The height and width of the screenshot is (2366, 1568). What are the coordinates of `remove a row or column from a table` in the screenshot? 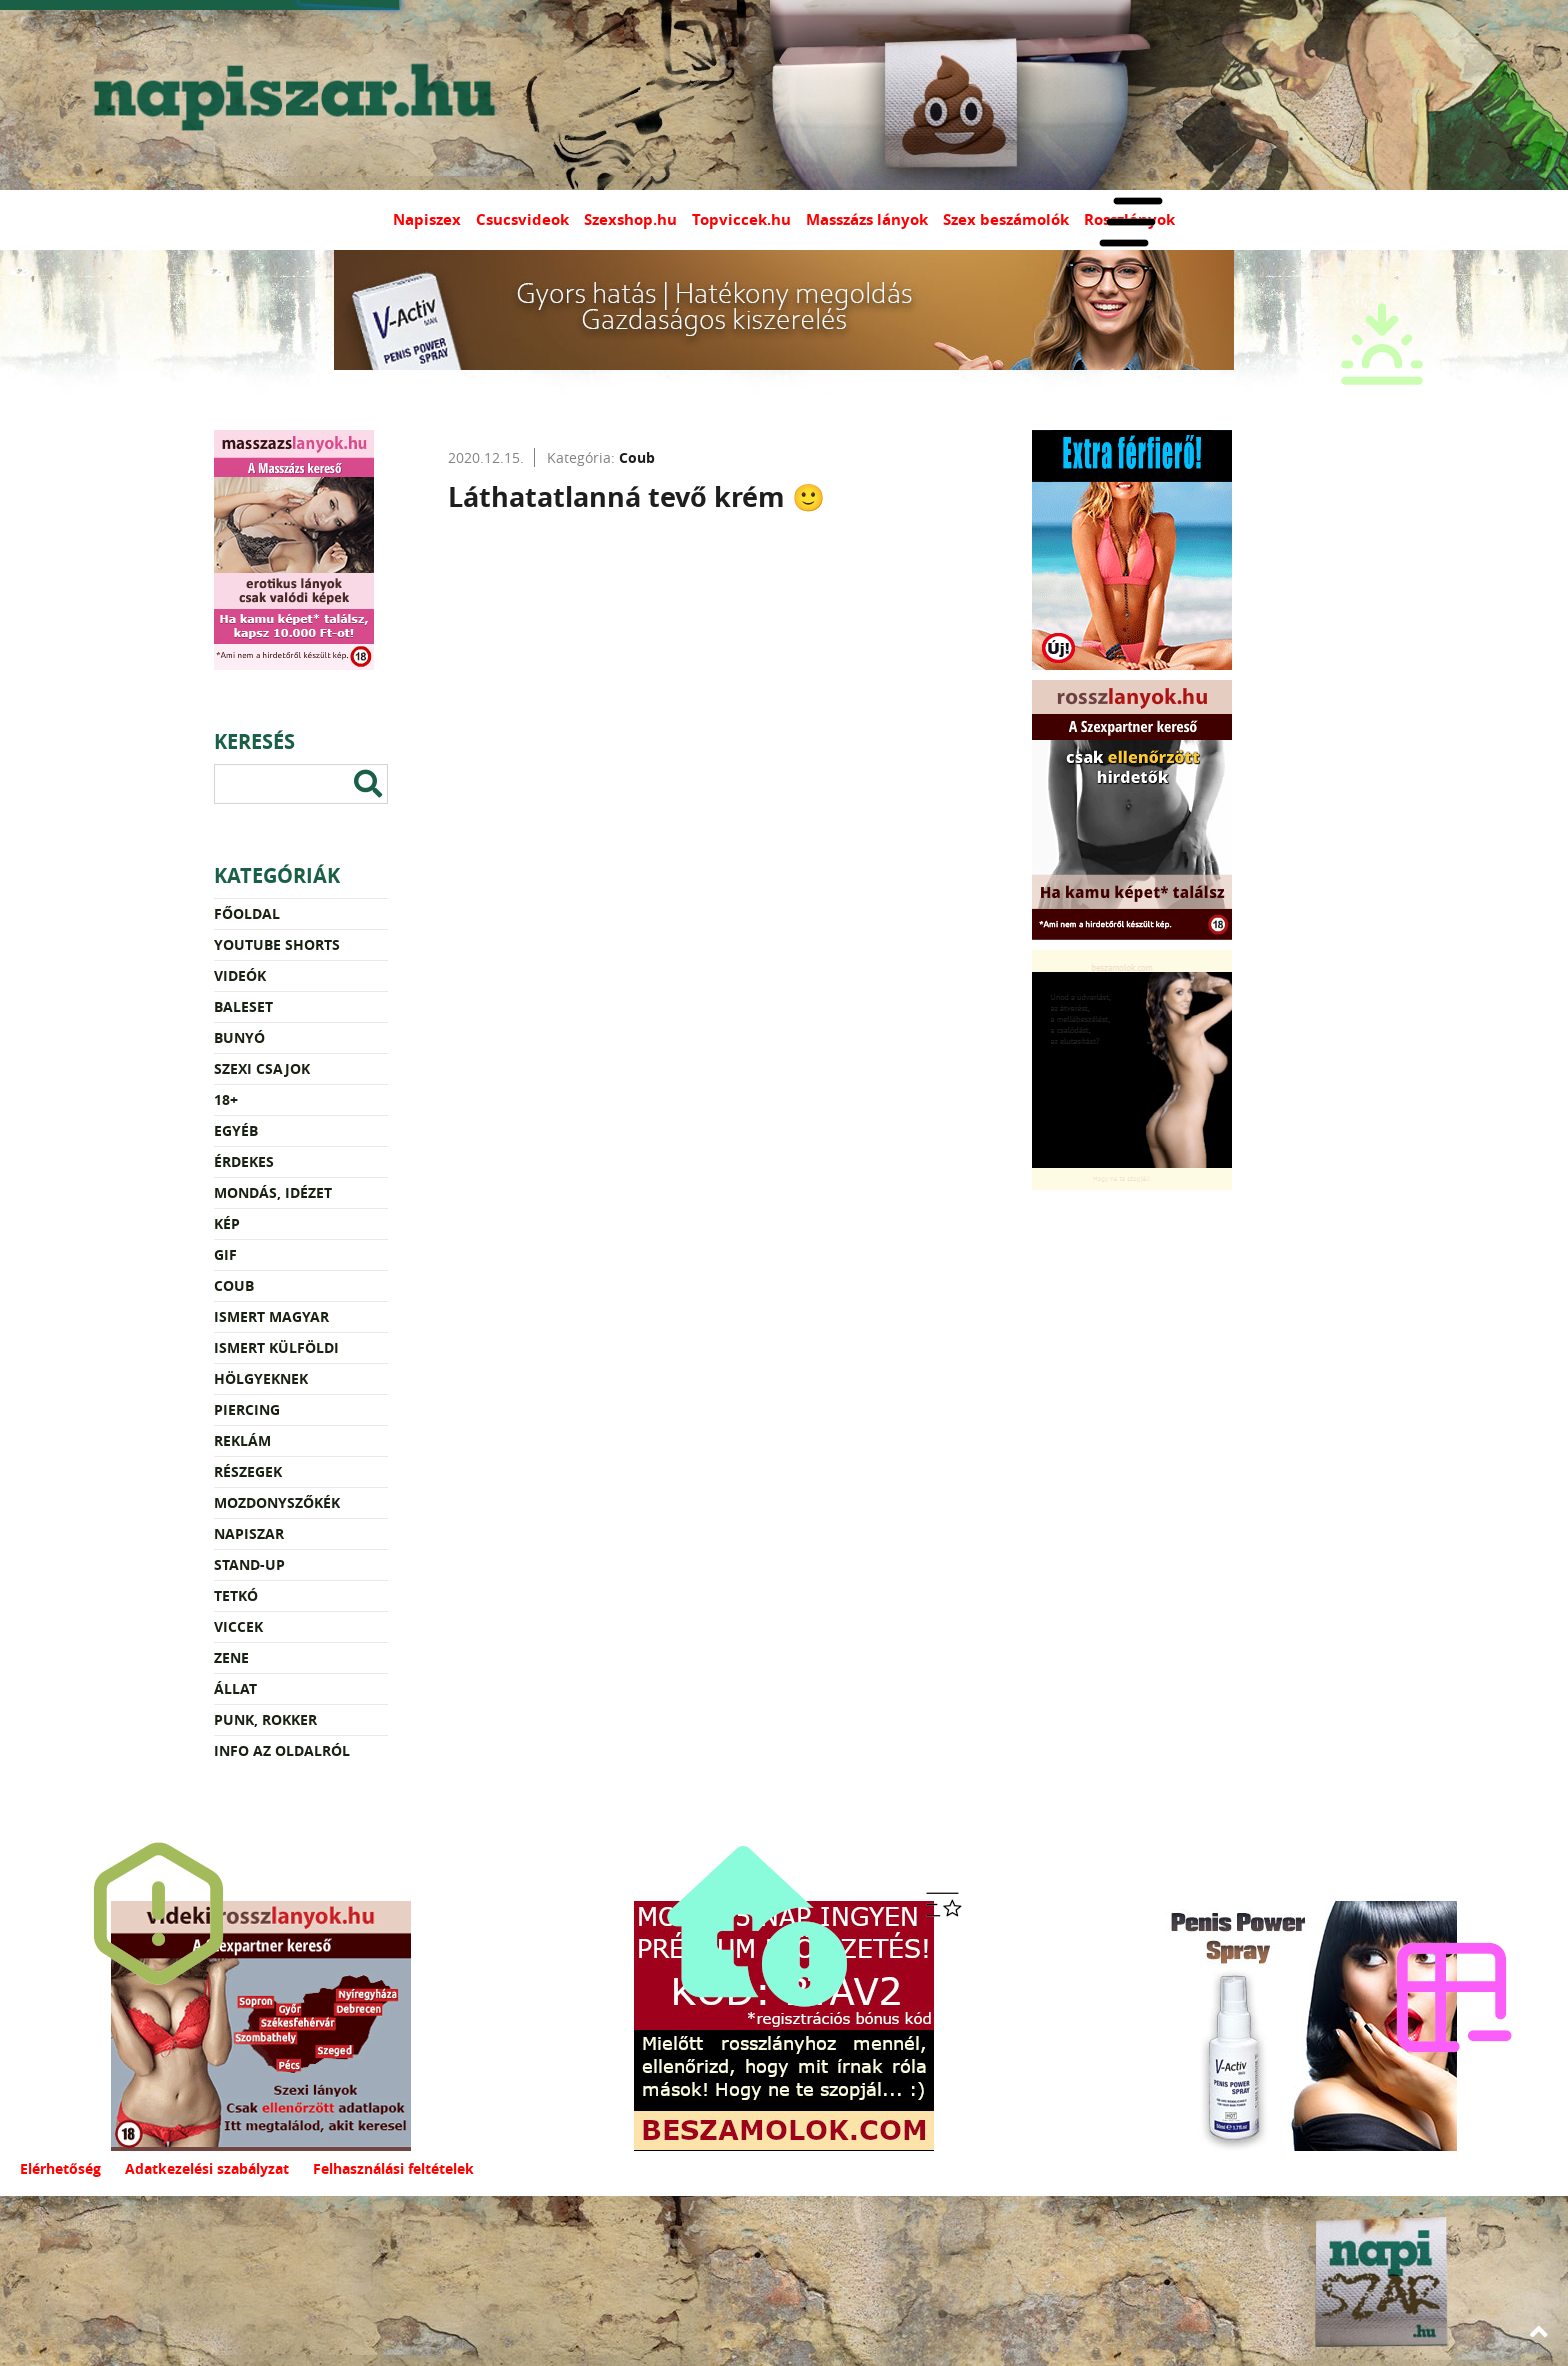 It's located at (1451, 1997).